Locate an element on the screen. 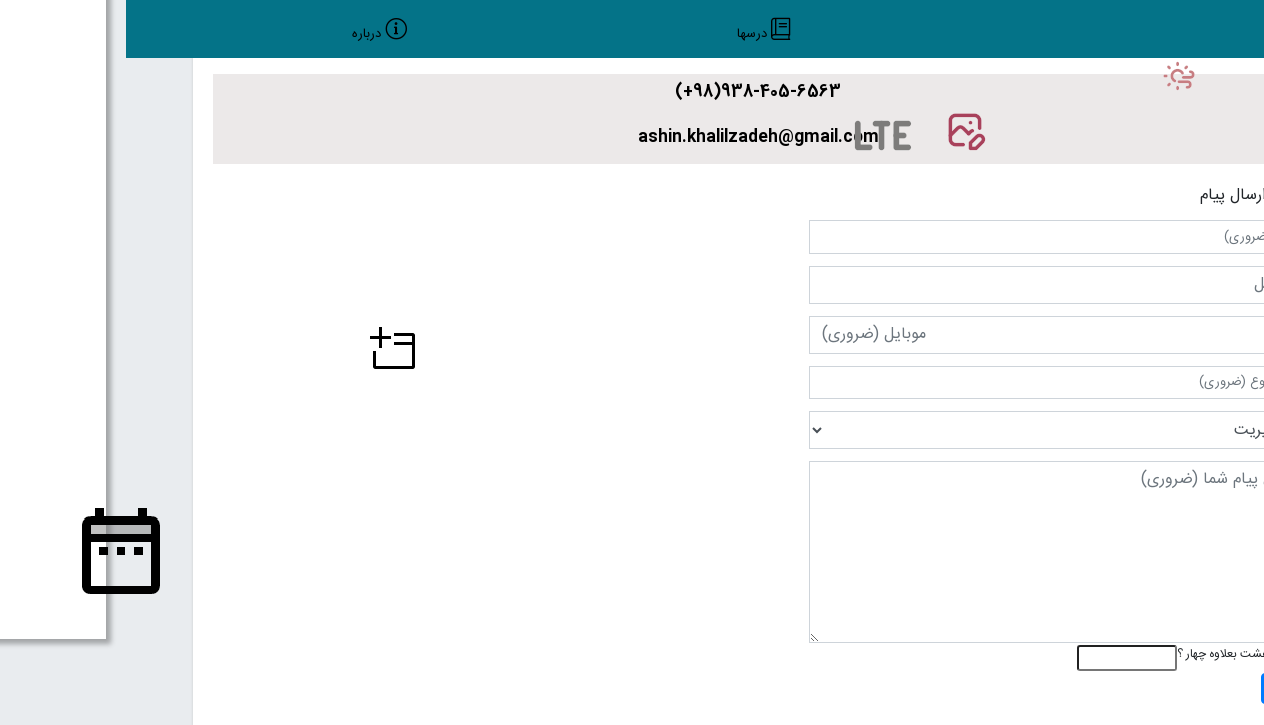 The width and height of the screenshot is (1264, 725). view current weather conditions is located at coordinates (1179, 76).